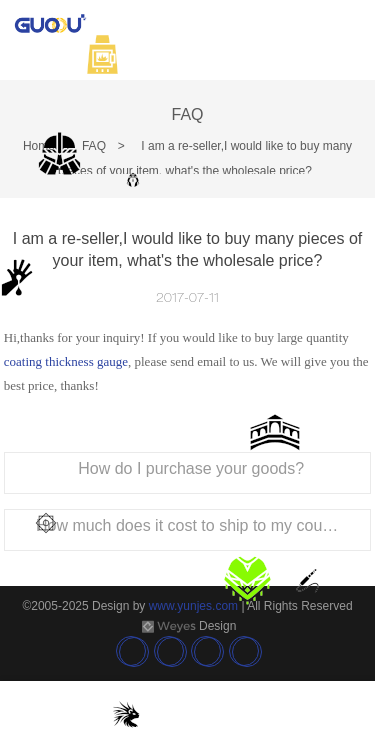 Image resolution: width=375 pixels, height=737 pixels. I want to click on indicates islamic content or quranic section marker, so click(46, 523).